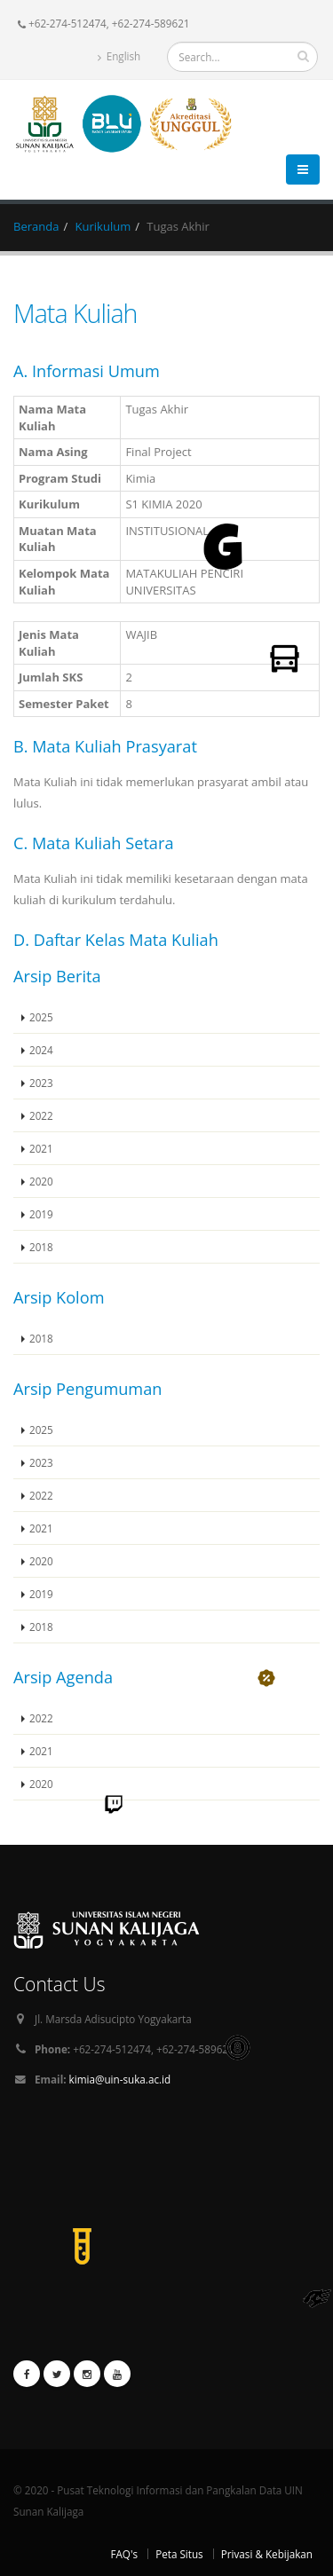 The image size is (333, 2576). Describe the element at coordinates (284, 658) in the screenshot. I see `view bus routes or schedules` at that location.